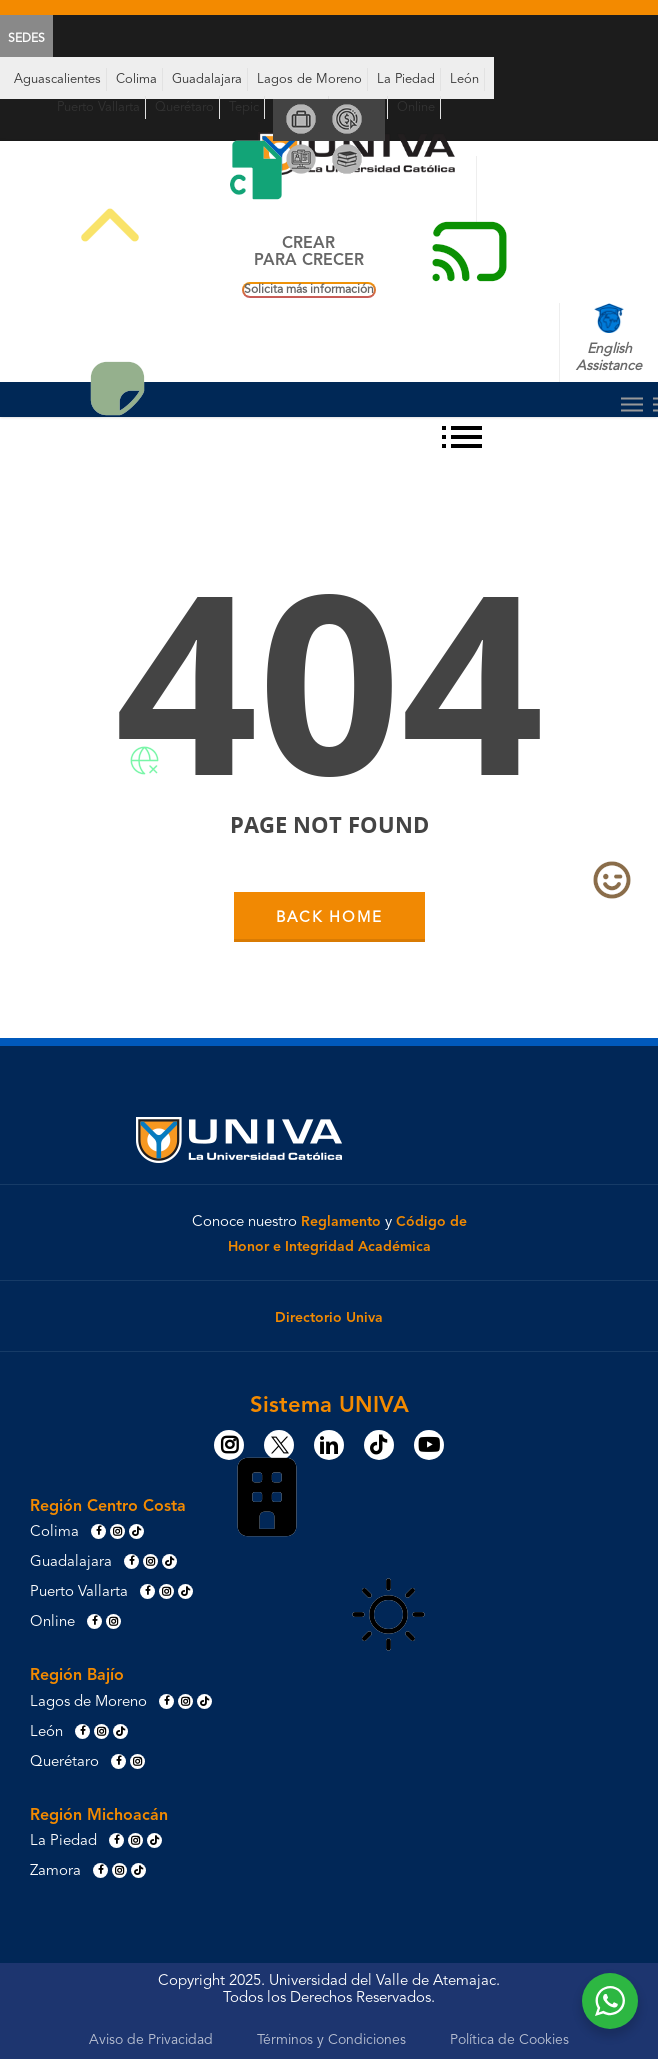 The height and width of the screenshot is (2059, 658). I want to click on a C programming language source file, so click(257, 170).